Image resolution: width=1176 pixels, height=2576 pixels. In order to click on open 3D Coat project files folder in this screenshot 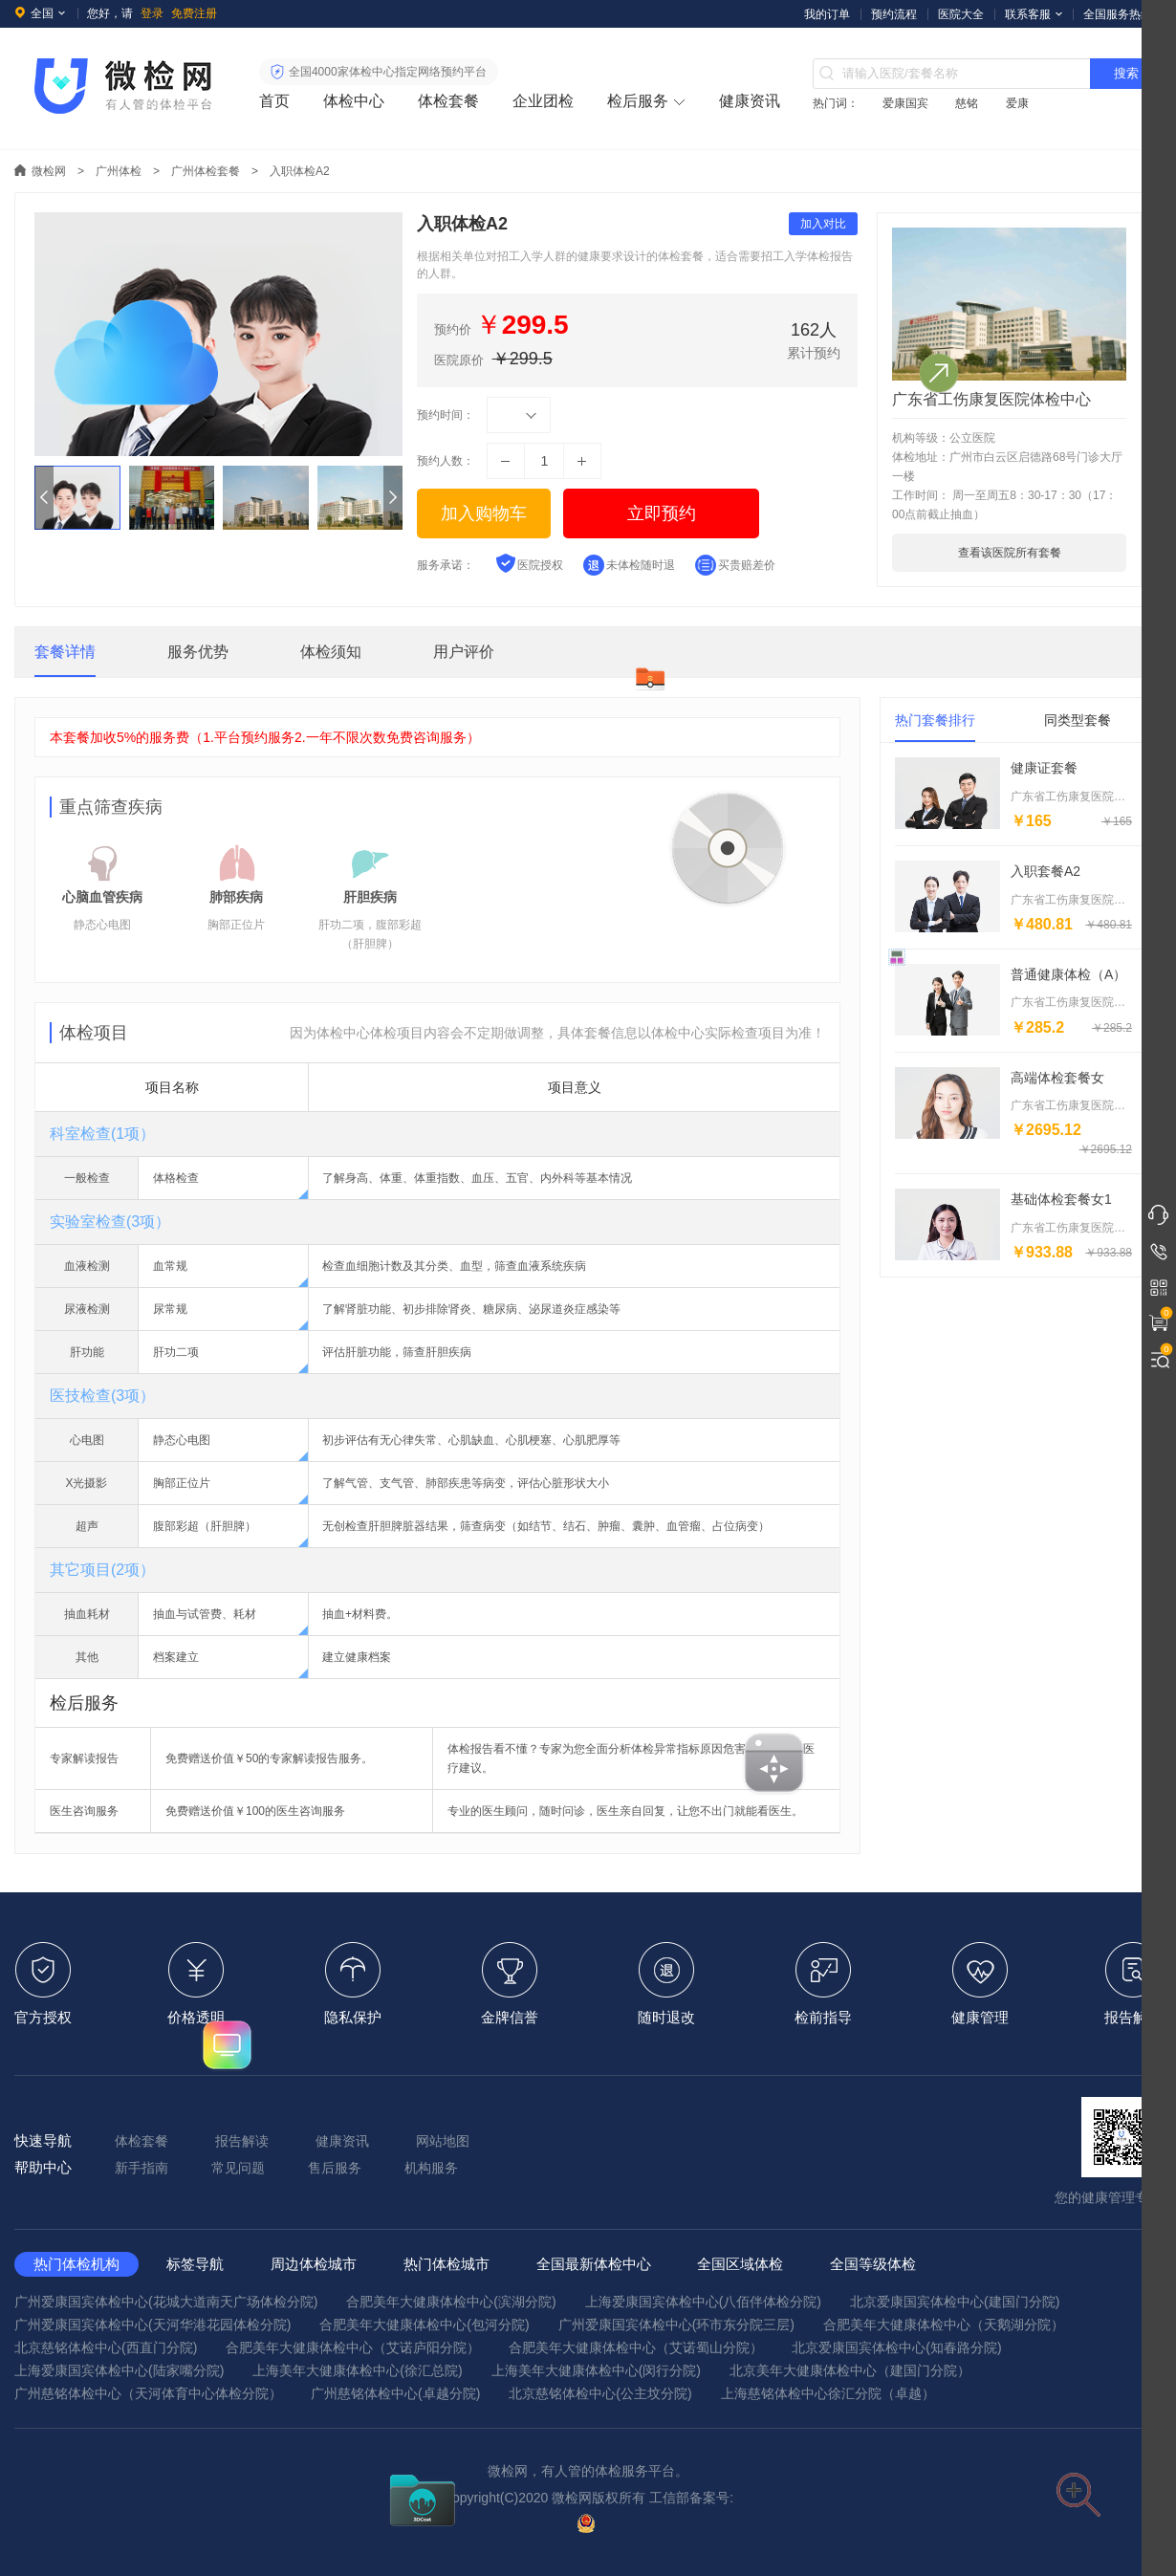, I will do `click(422, 2501)`.